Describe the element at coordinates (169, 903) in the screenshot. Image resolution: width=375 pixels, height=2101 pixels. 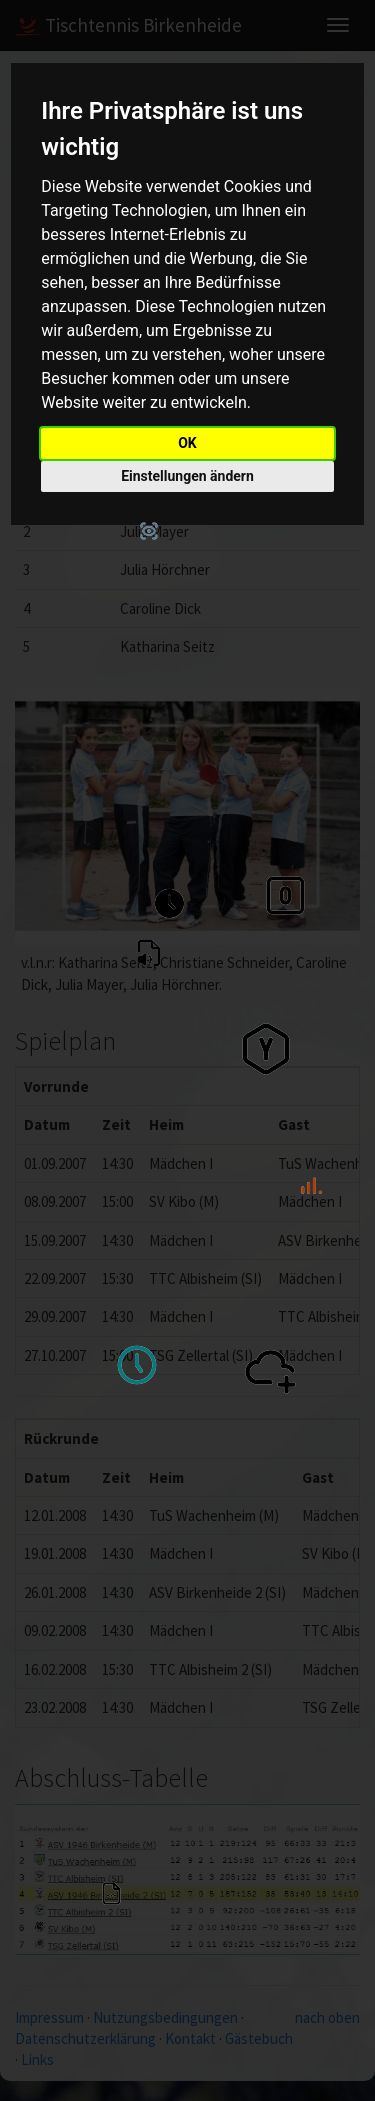
I see `view time or clock settings` at that location.